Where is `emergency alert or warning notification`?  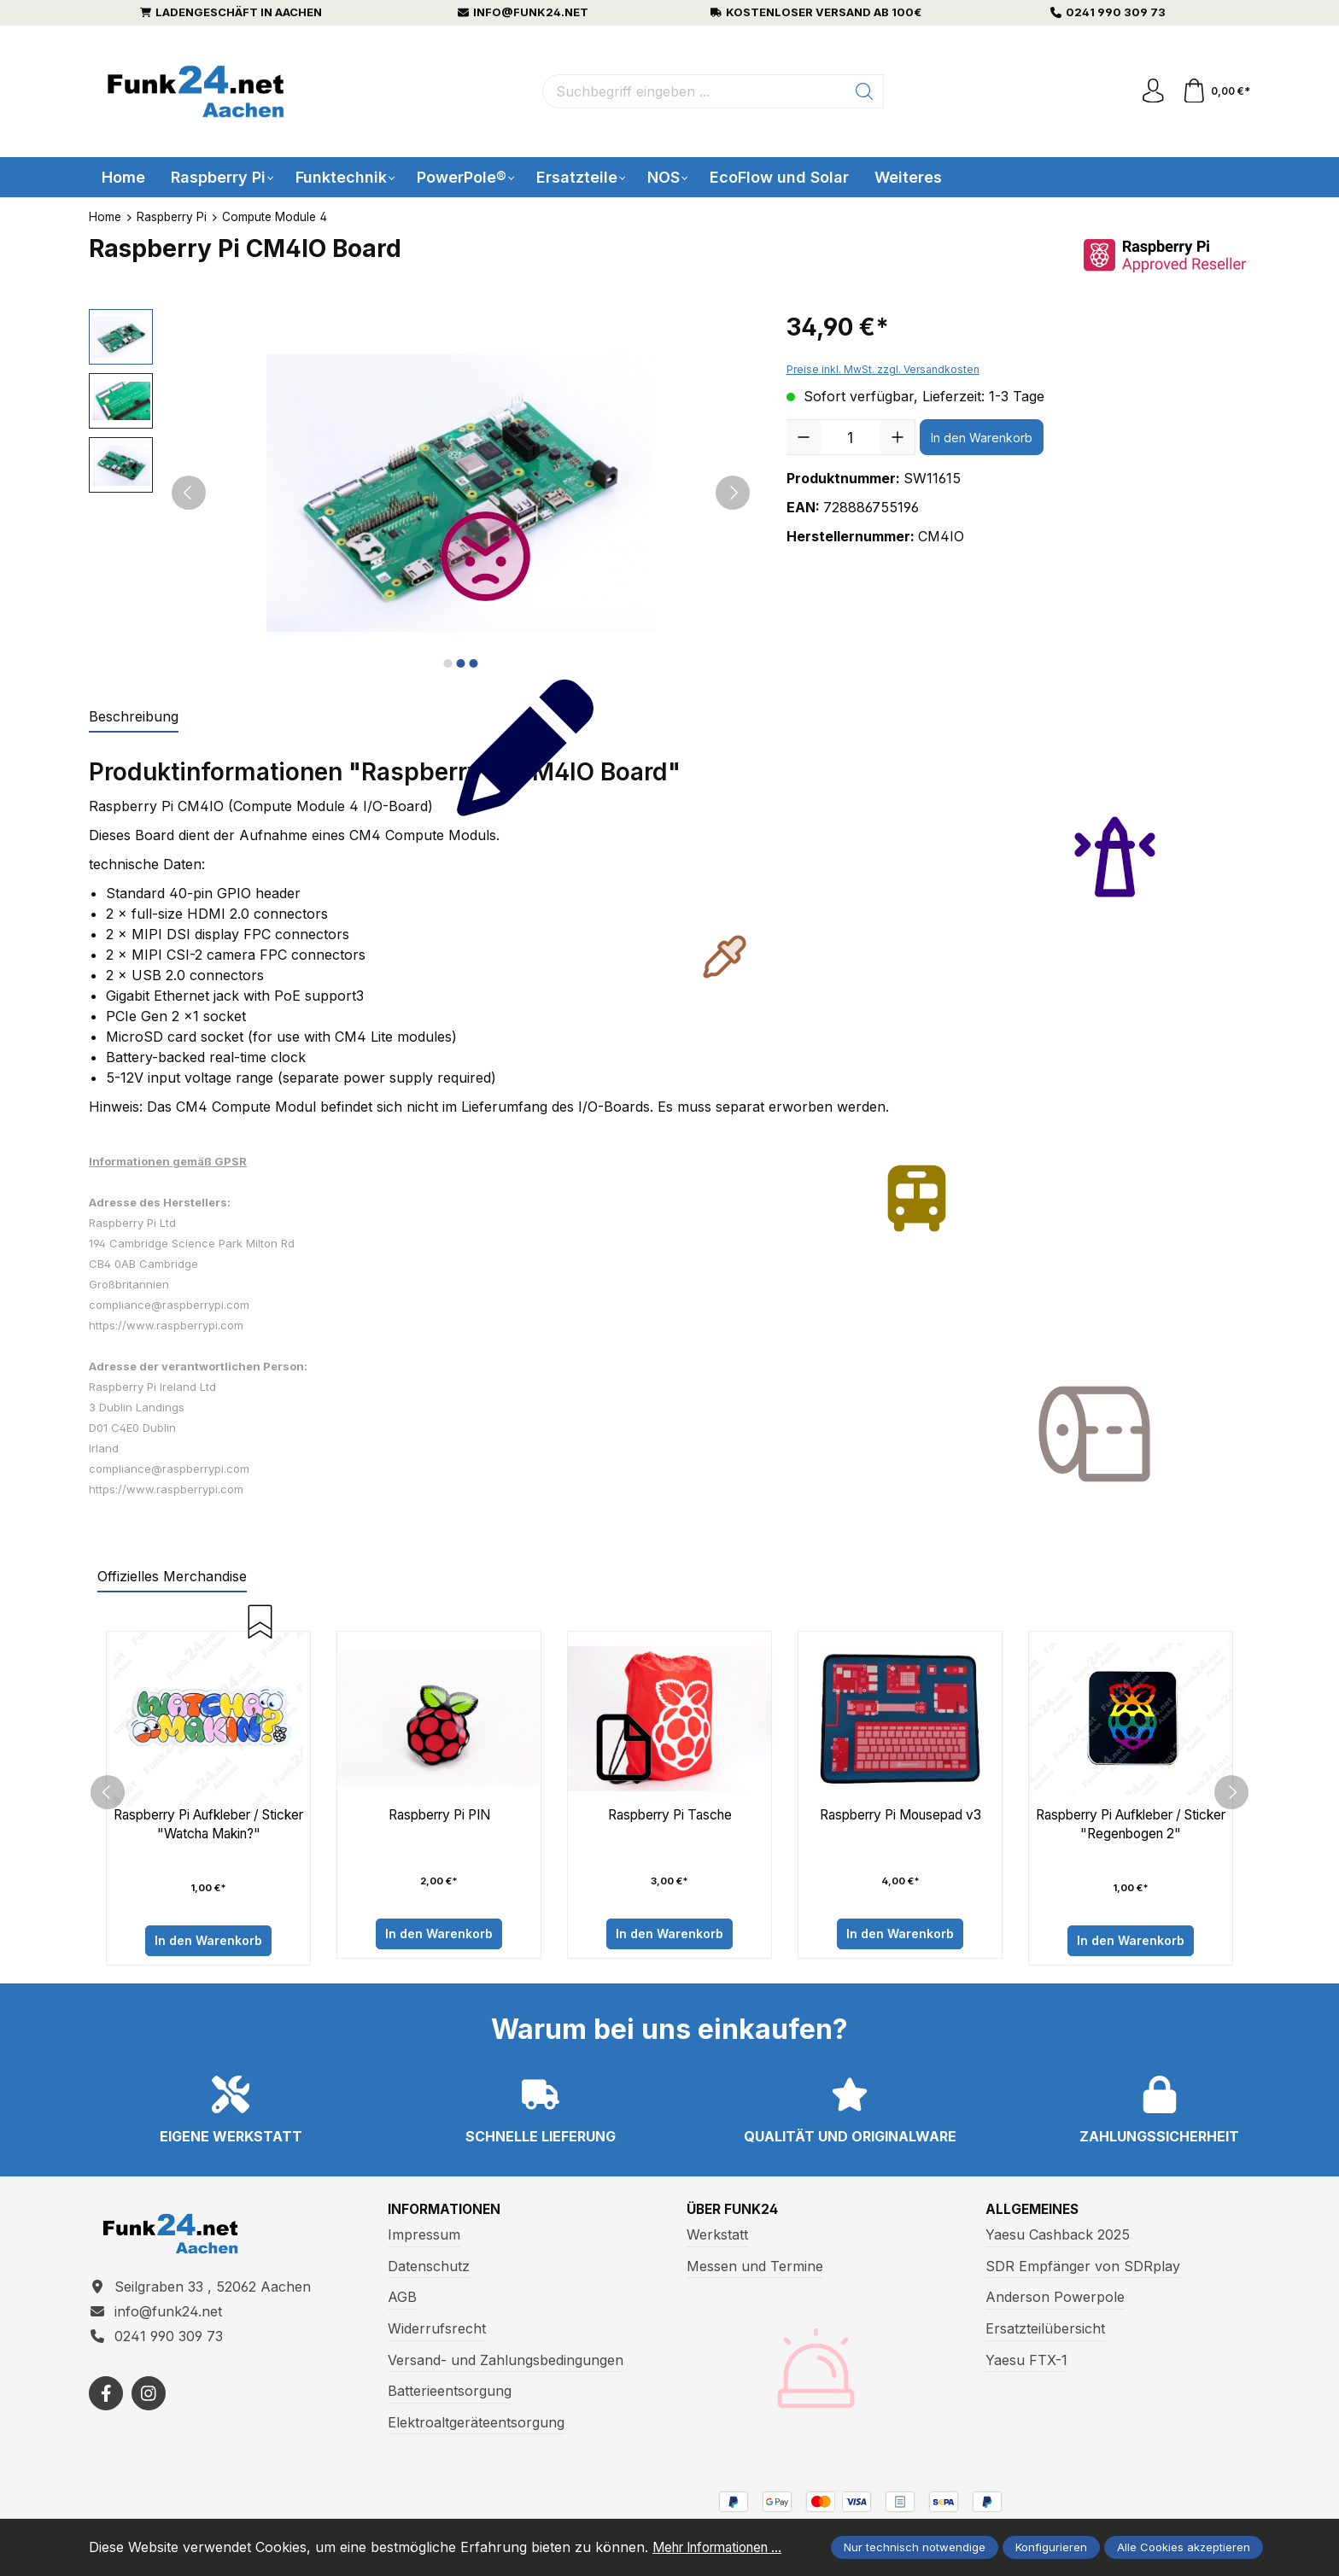 emergency alert or warning notification is located at coordinates (816, 2375).